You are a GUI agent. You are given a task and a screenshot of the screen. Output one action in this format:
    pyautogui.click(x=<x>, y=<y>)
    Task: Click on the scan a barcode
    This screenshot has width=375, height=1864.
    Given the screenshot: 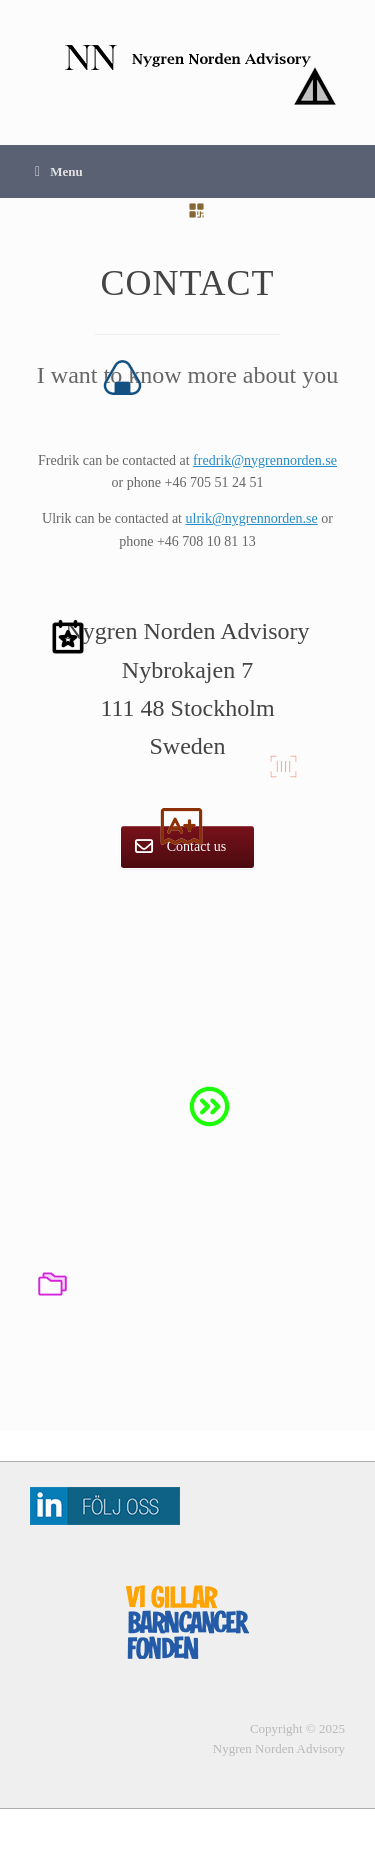 What is the action you would take?
    pyautogui.click(x=283, y=766)
    